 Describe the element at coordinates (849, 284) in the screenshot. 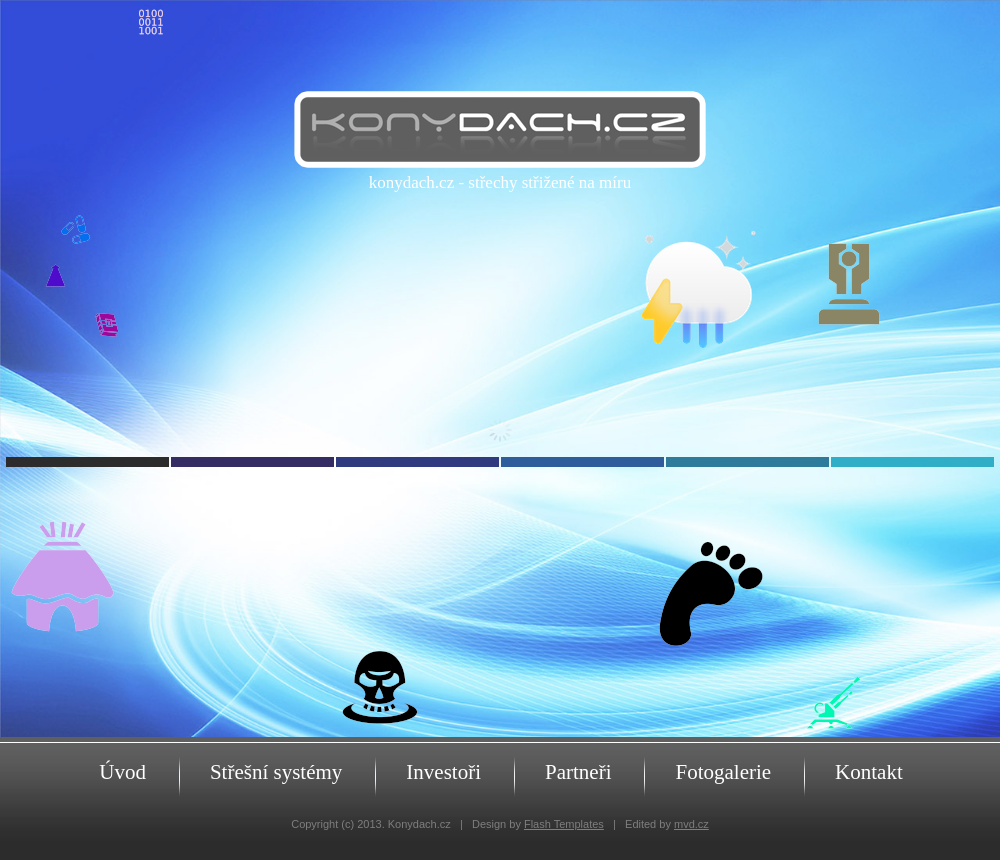

I see `tesla coil or electrical equipment icon` at that location.